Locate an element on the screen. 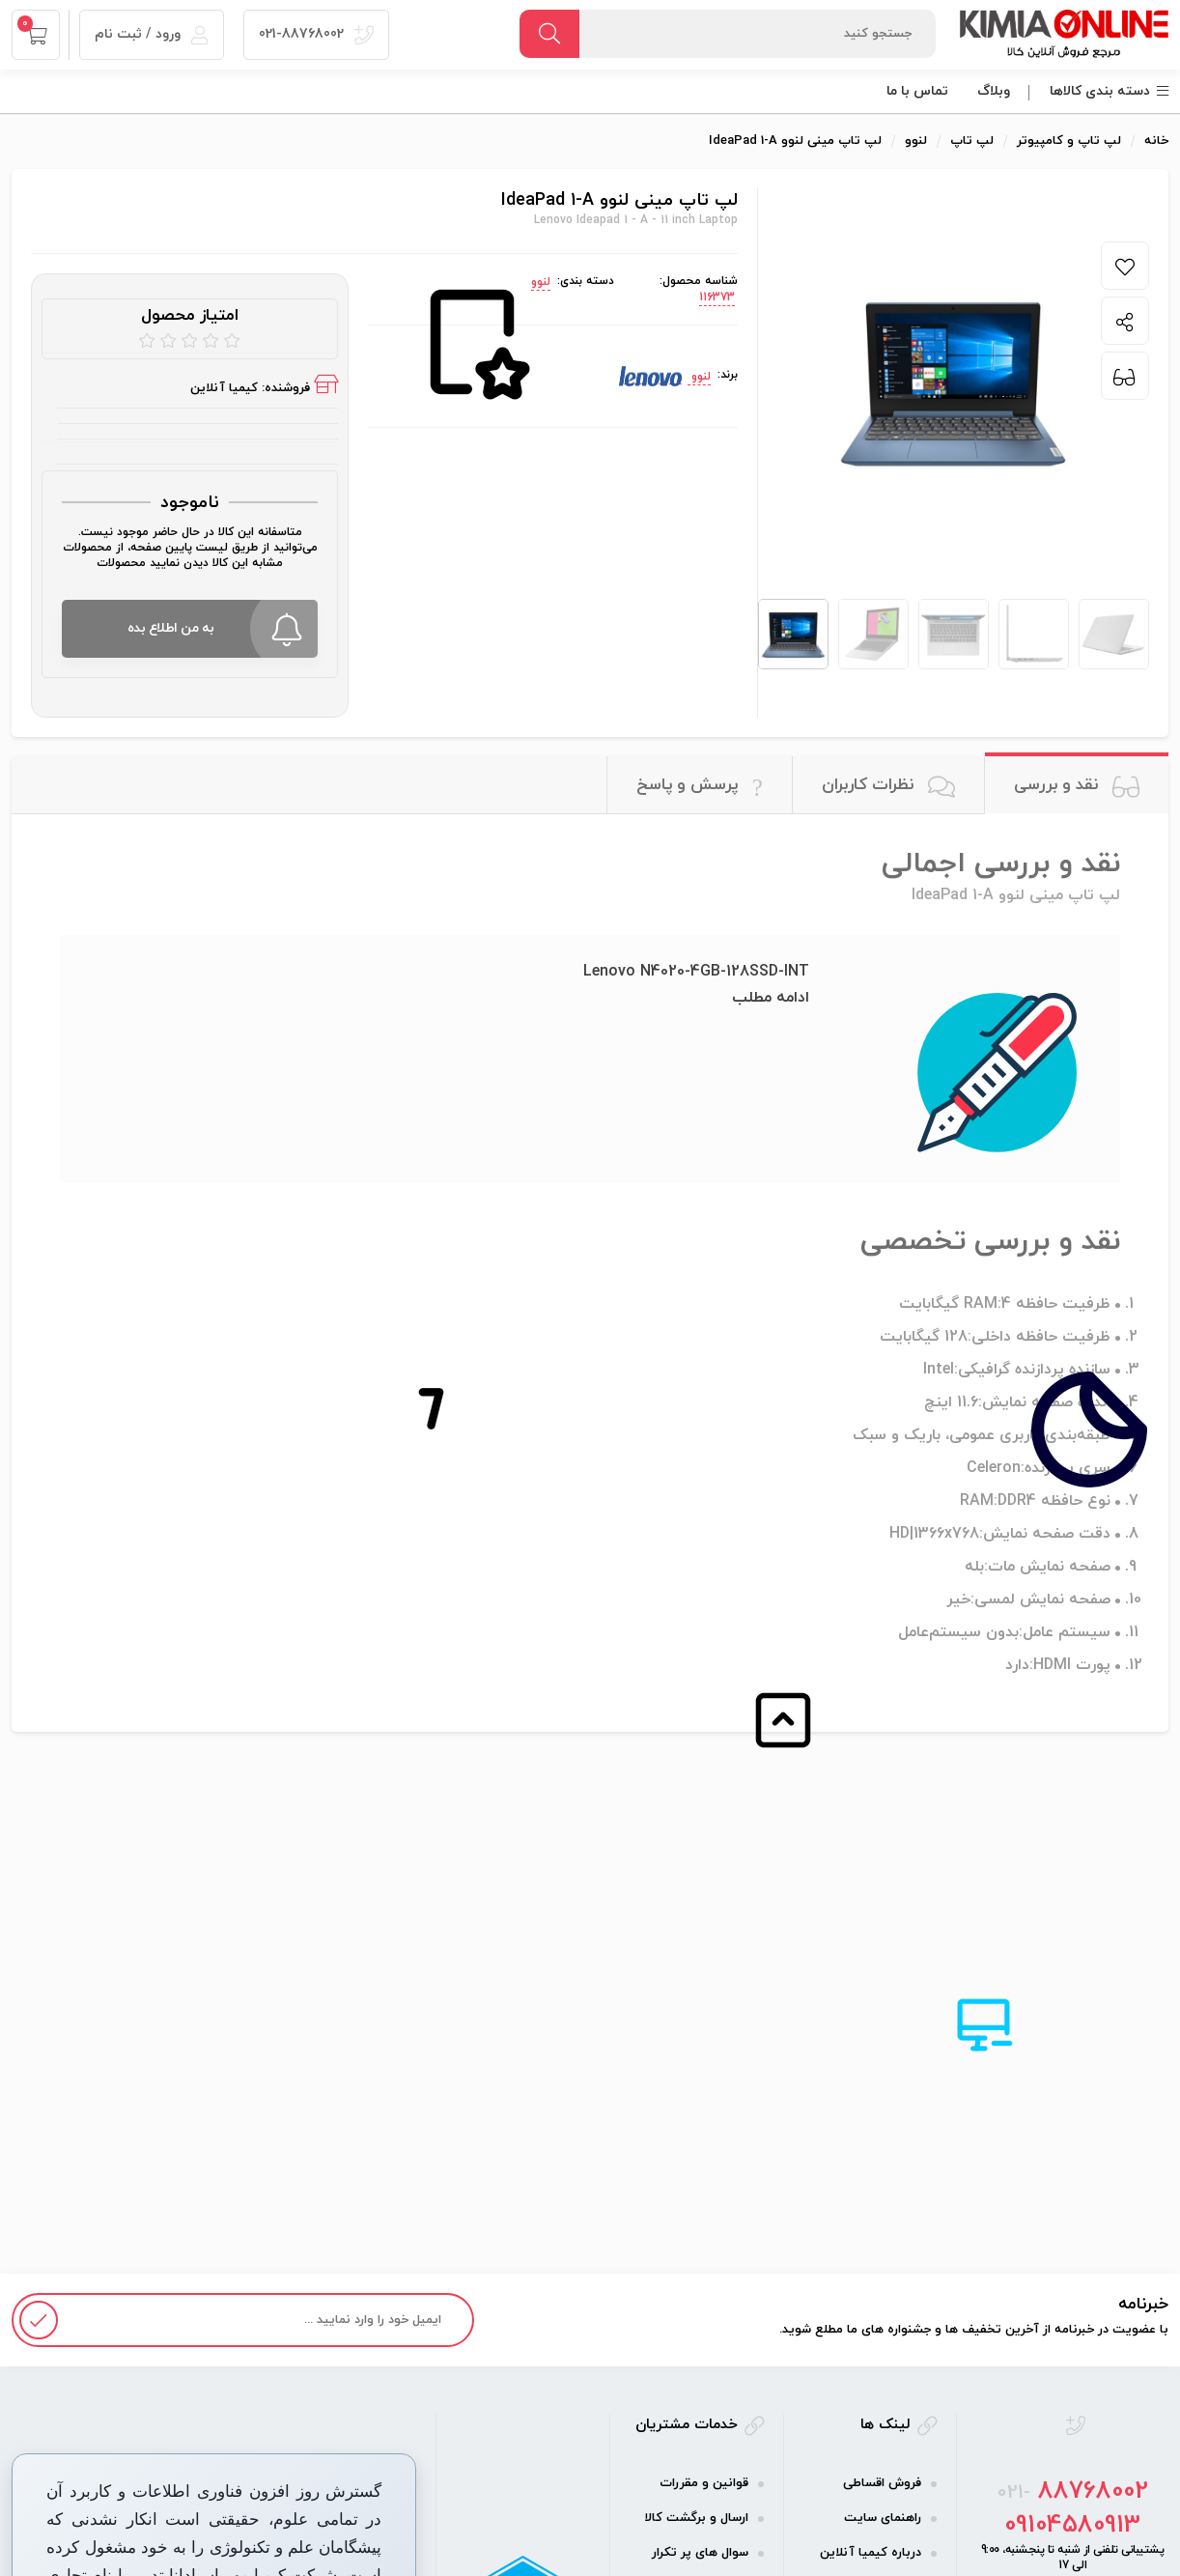  remove a desktop device from your account is located at coordinates (983, 2024).